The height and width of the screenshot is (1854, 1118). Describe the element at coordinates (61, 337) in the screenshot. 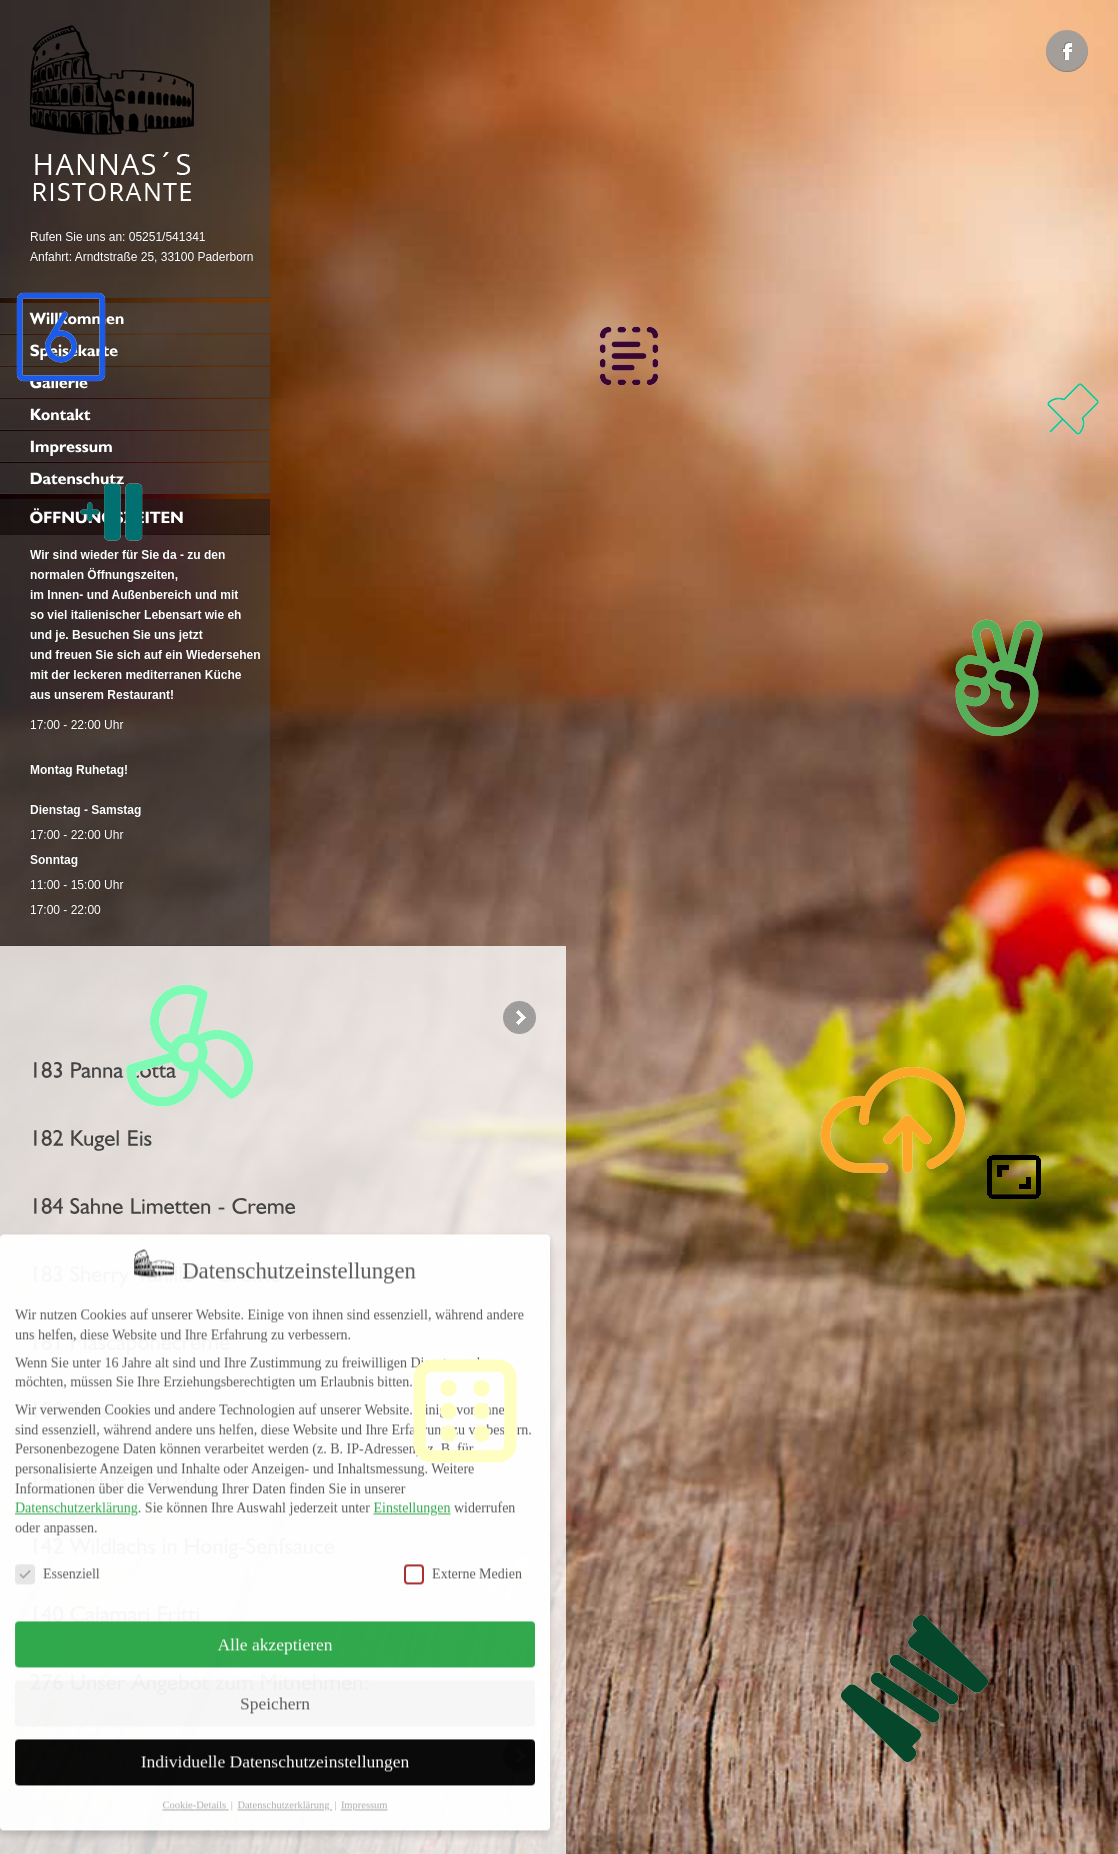

I see `select or input the number six` at that location.